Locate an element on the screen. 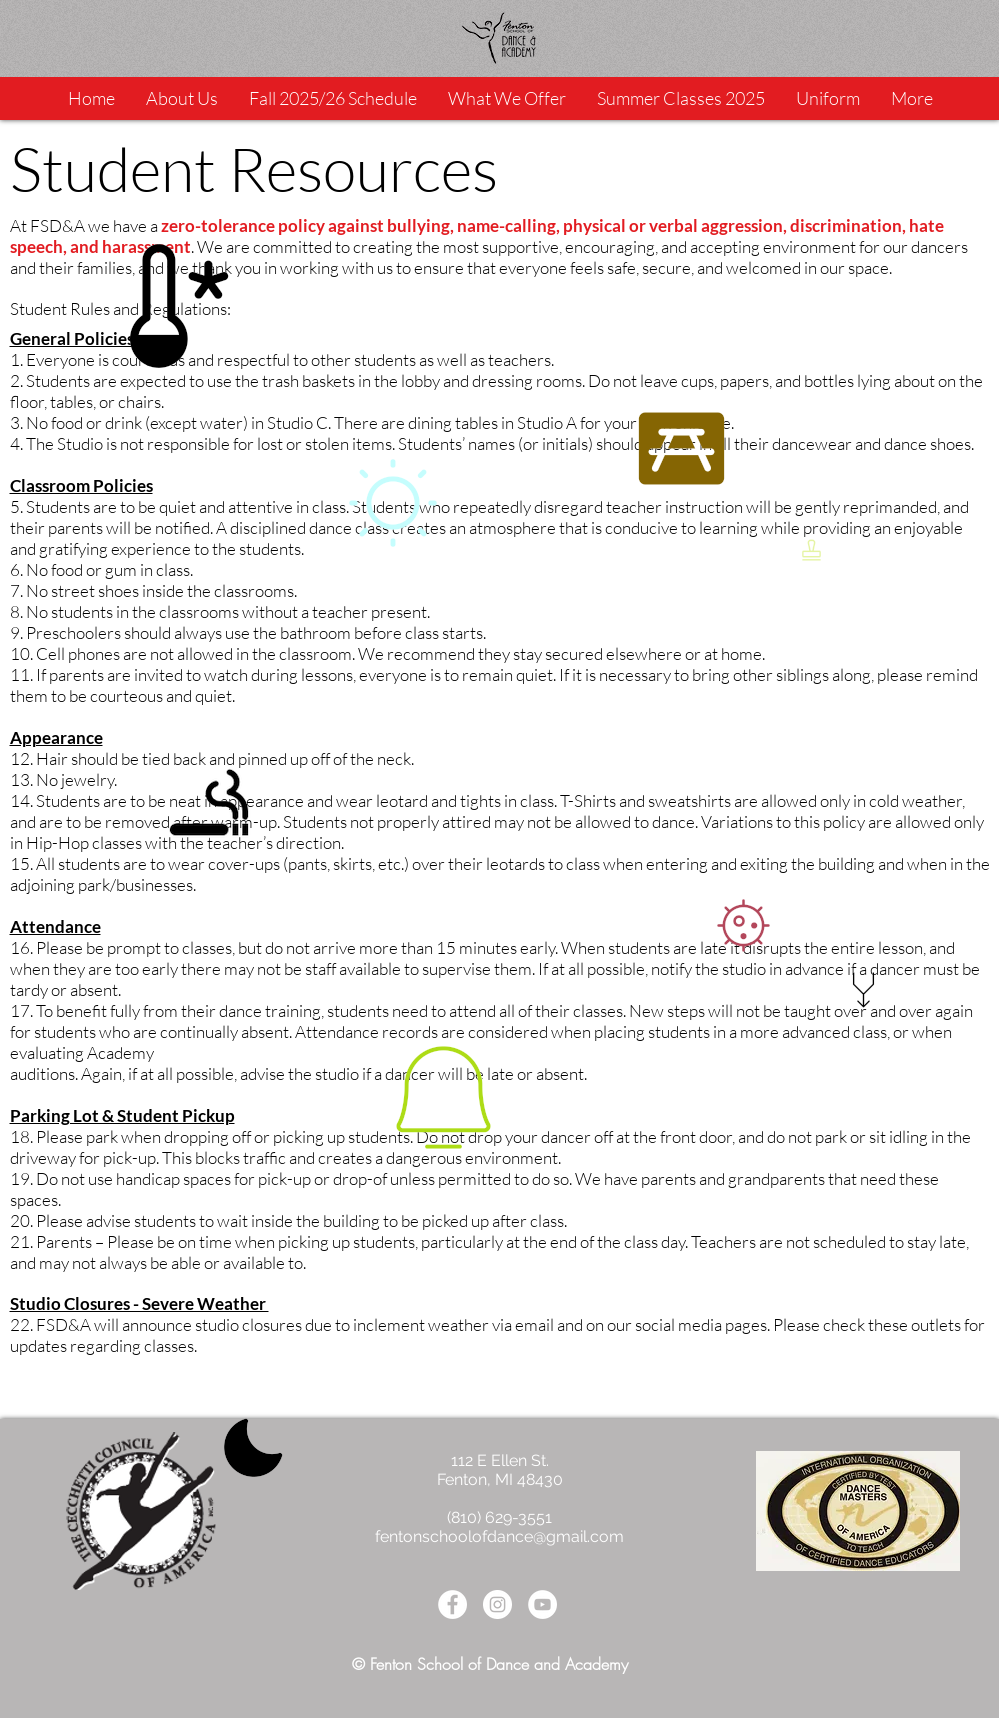 The height and width of the screenshot is (1718, 999). indicates low temperature or cold conditions is located at coordinates (163, 306).